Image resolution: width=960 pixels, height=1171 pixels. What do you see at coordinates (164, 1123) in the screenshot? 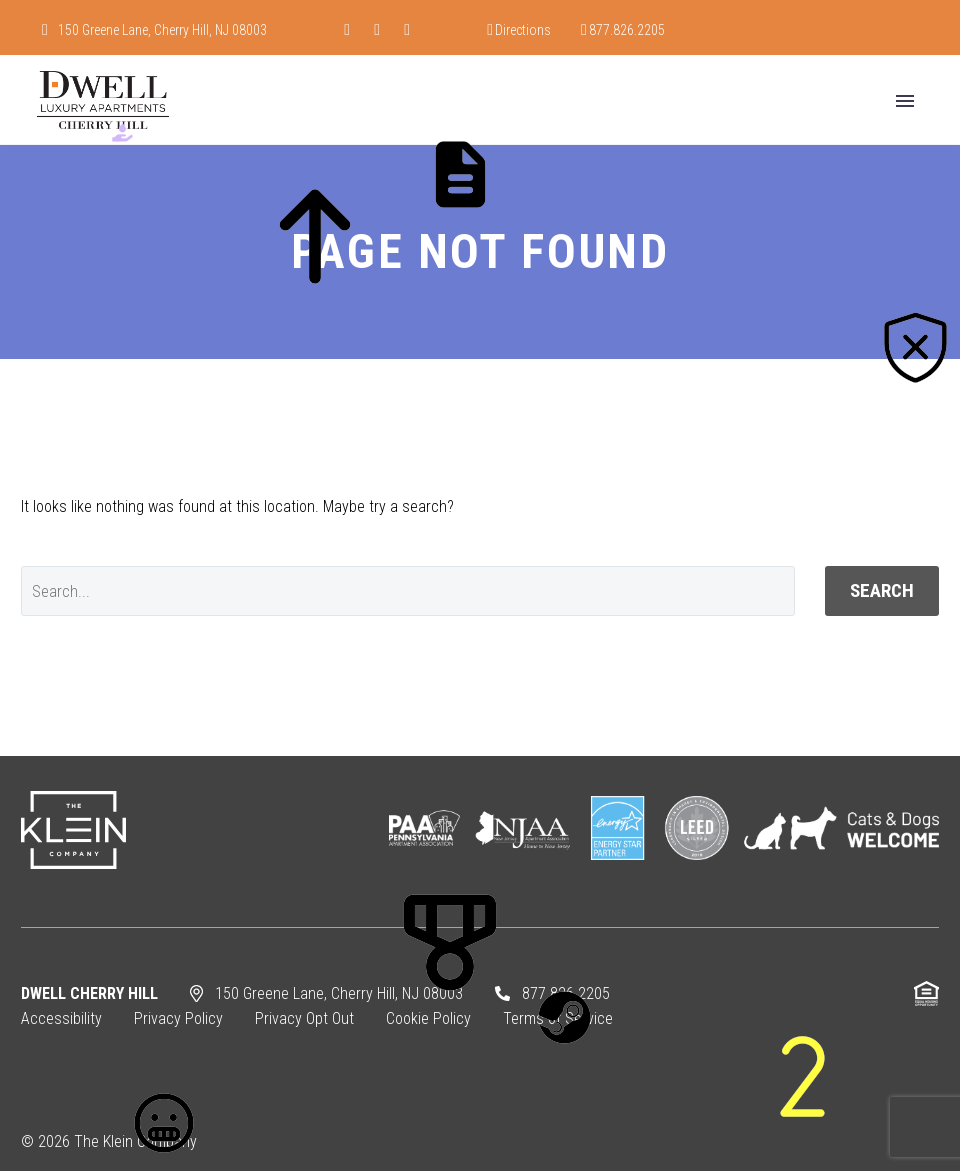
I see `indicates an awkward or uncomfortable situation` at bounding box center [164, 1123].